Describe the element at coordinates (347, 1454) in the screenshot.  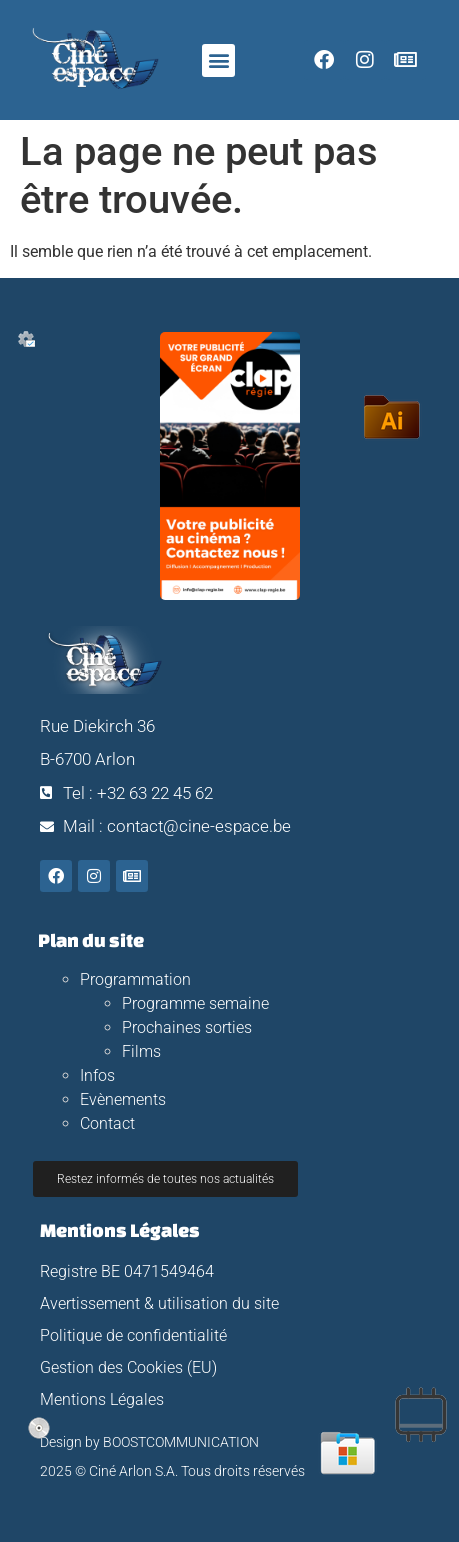
I see `open microsoft store downloads folder` at that location.